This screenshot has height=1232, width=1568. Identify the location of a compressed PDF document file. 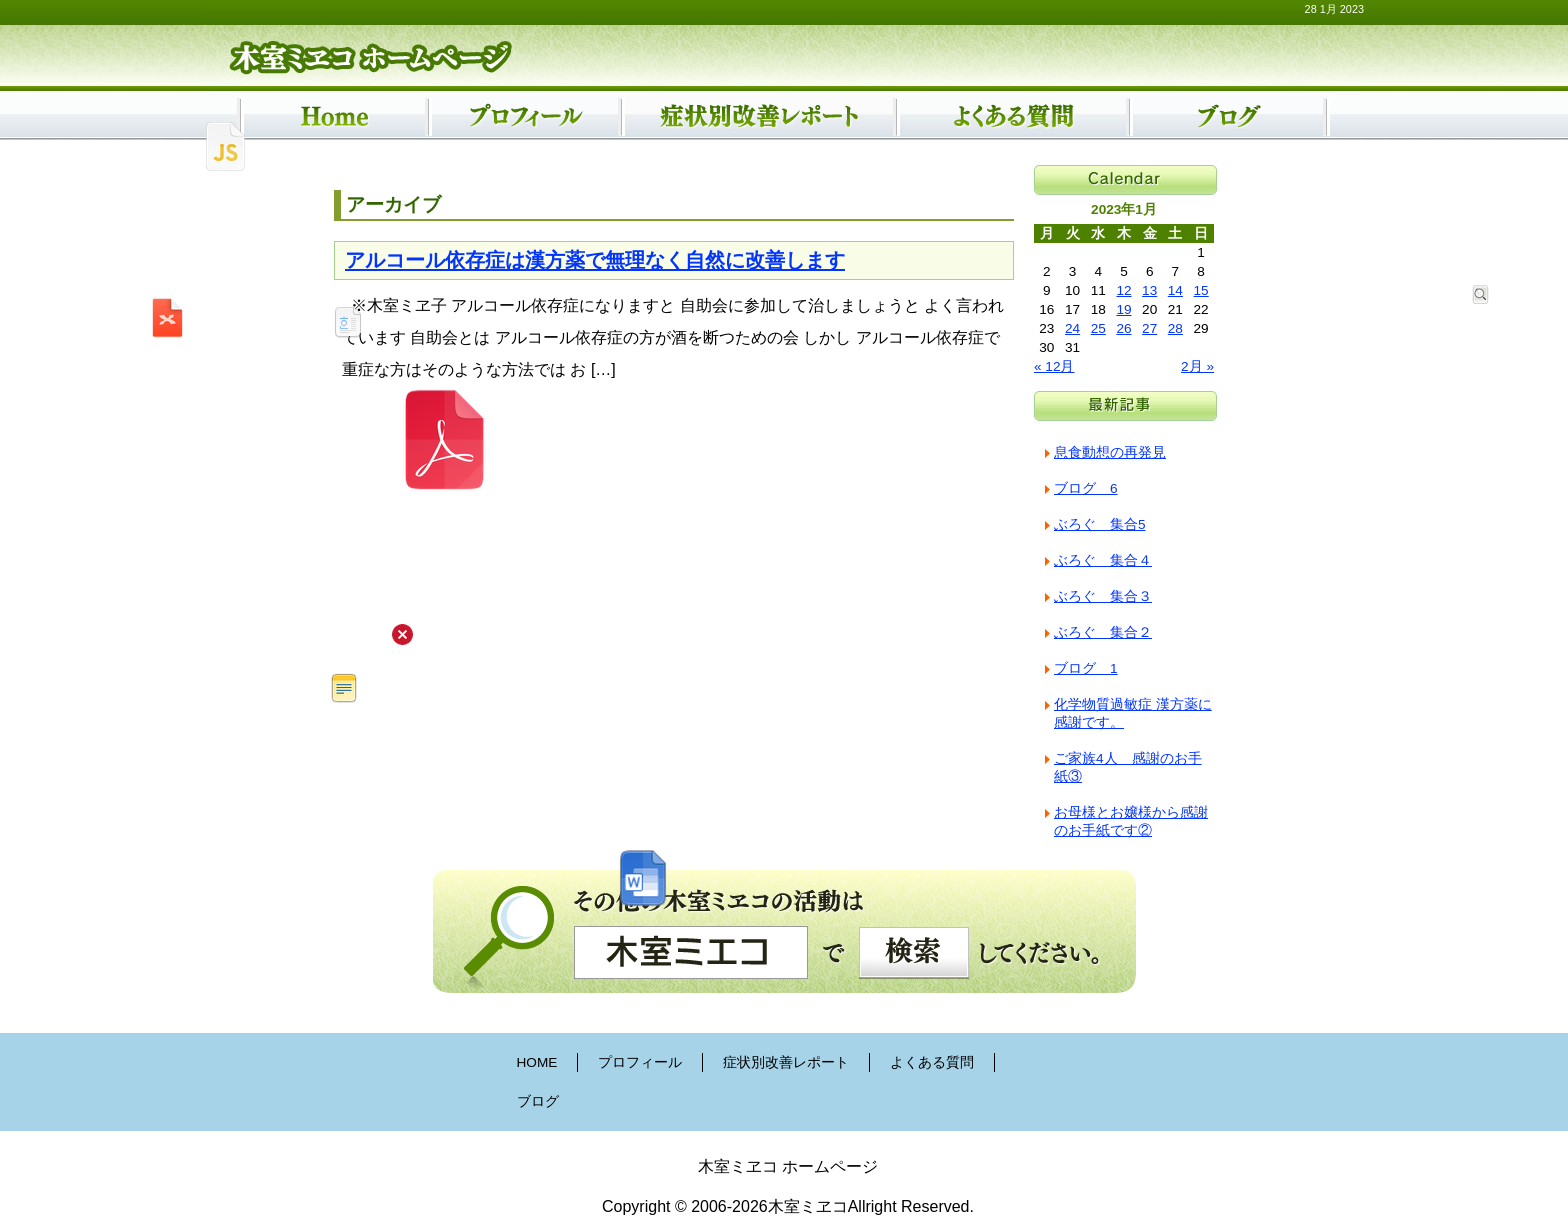
(444, 439).